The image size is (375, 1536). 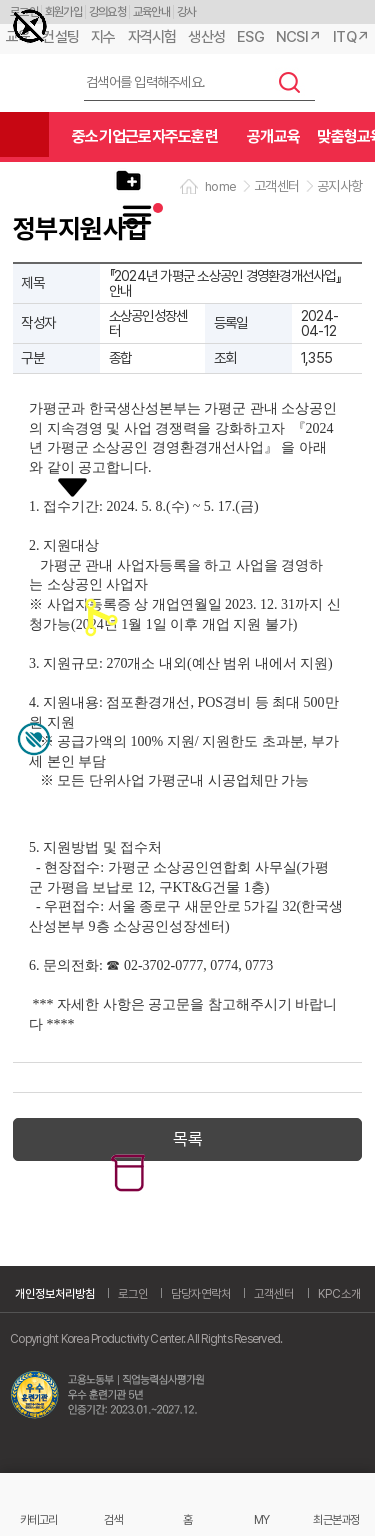 What do you see at coordinates (137, 215) in the screenshot?
I see `open the navigation menu` at bounding box center [137, 215].